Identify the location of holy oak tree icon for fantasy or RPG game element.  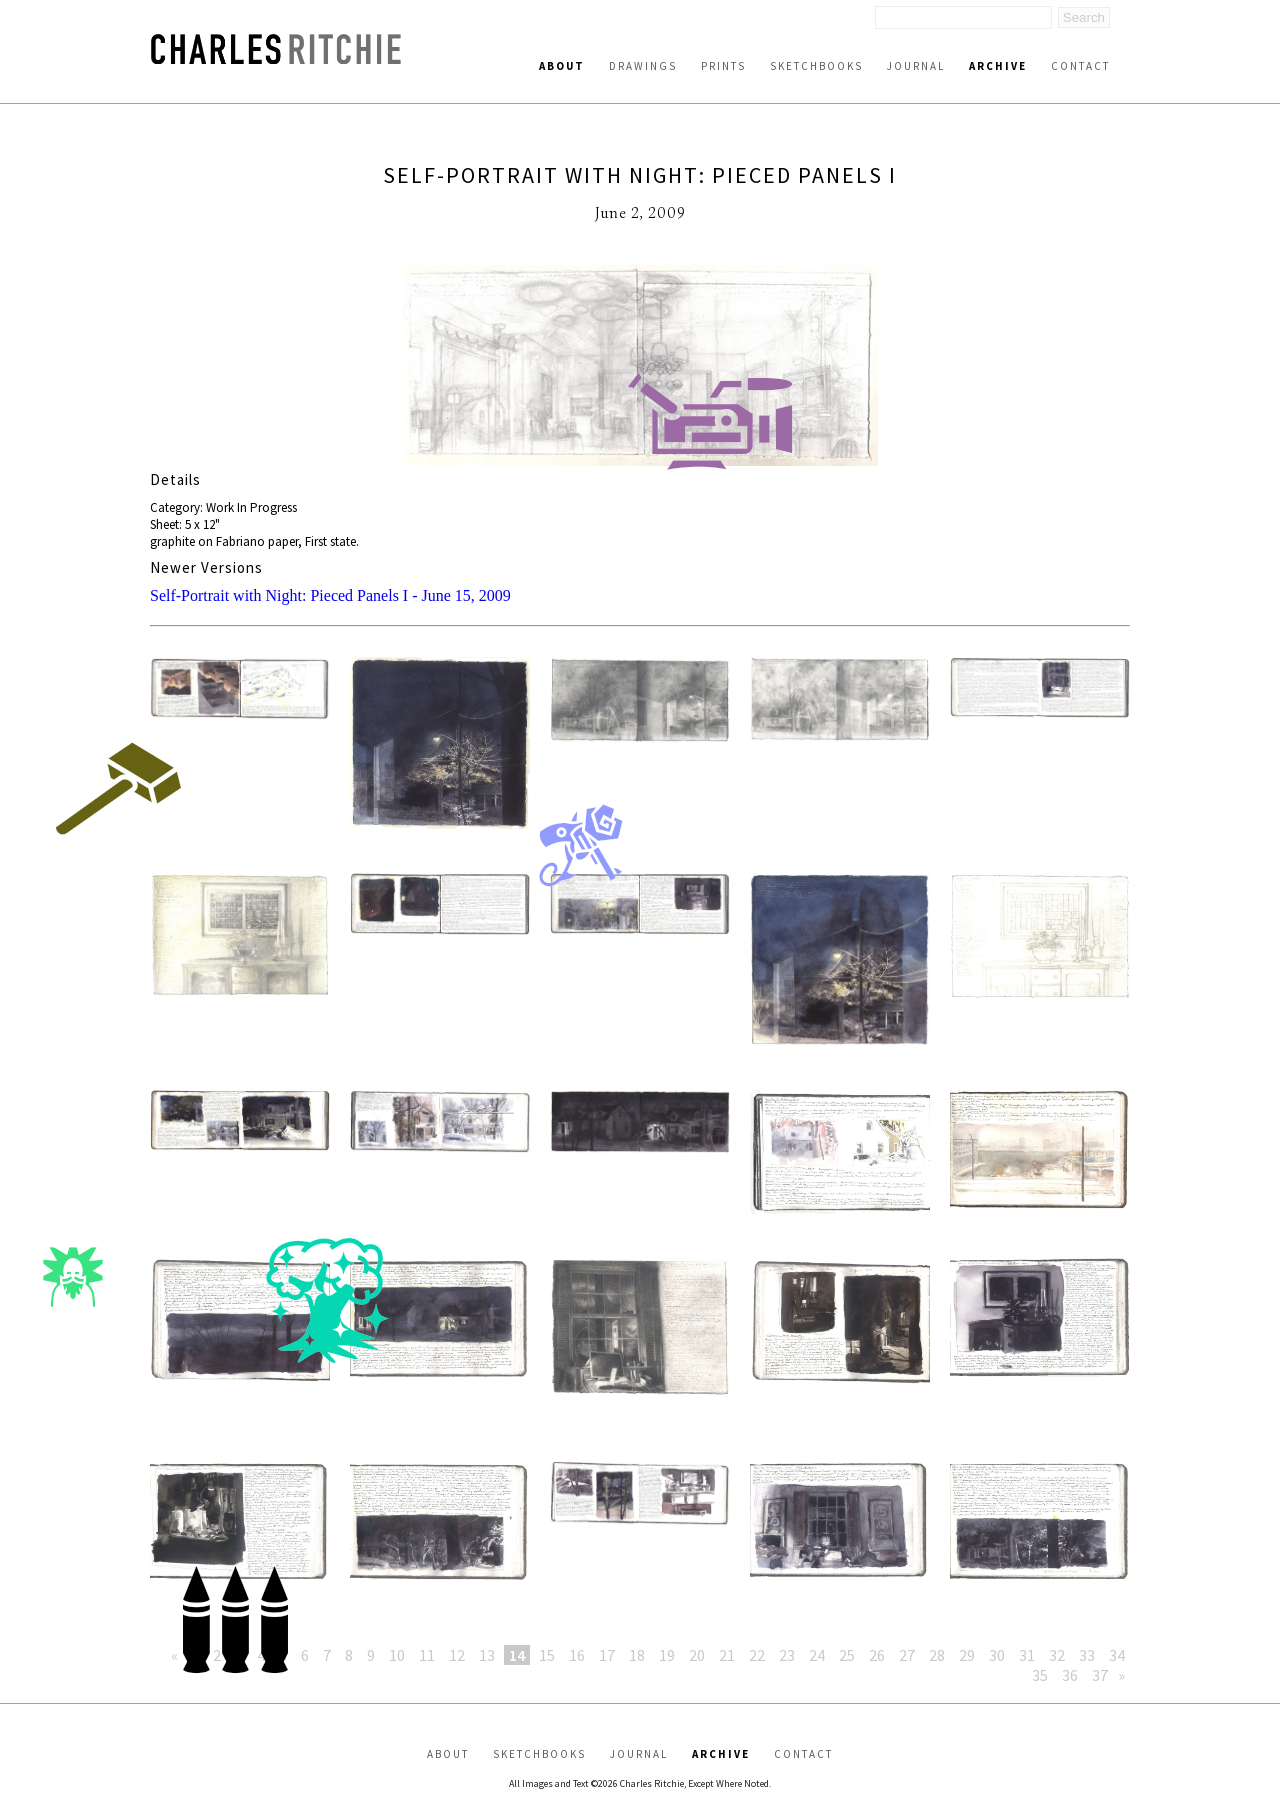
(327, 1299).